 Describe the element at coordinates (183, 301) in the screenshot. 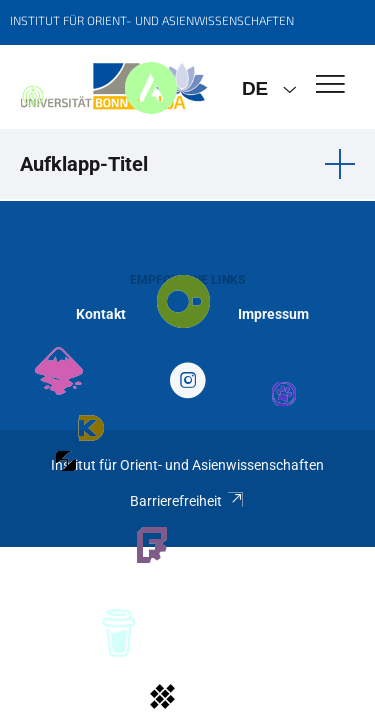

I see `DuckDB database logo` at that location.